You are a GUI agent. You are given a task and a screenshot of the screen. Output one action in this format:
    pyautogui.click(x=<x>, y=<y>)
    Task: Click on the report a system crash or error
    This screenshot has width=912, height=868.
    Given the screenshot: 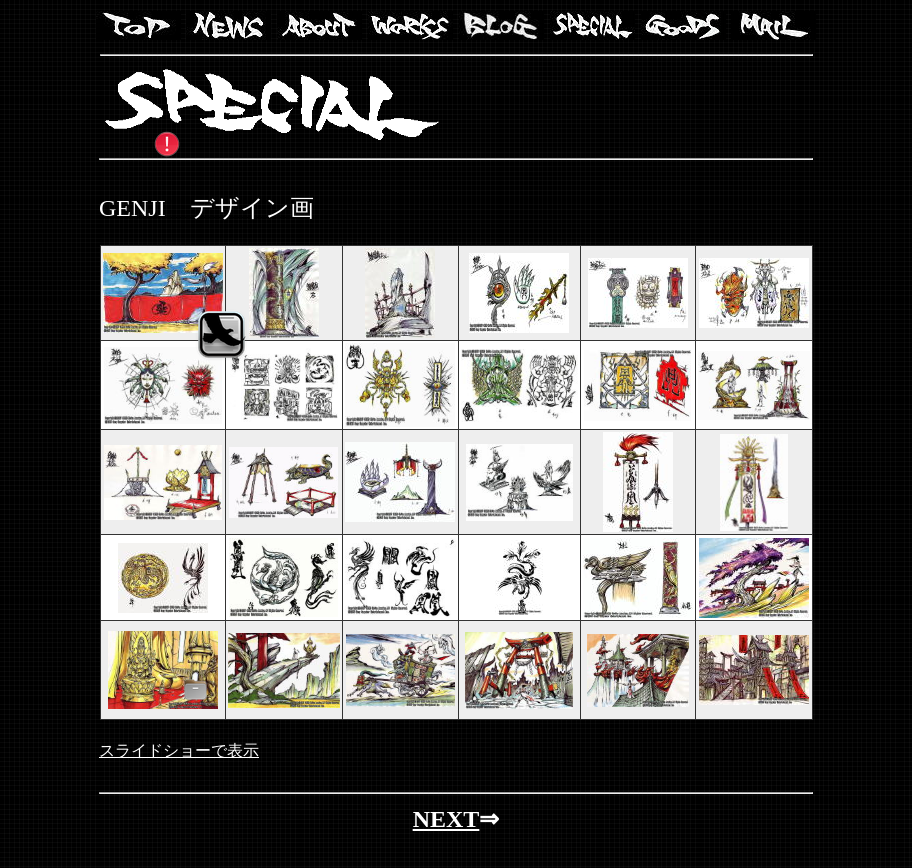 What is the action you would take?
    pyautogui.click(x=167, y=144)
    